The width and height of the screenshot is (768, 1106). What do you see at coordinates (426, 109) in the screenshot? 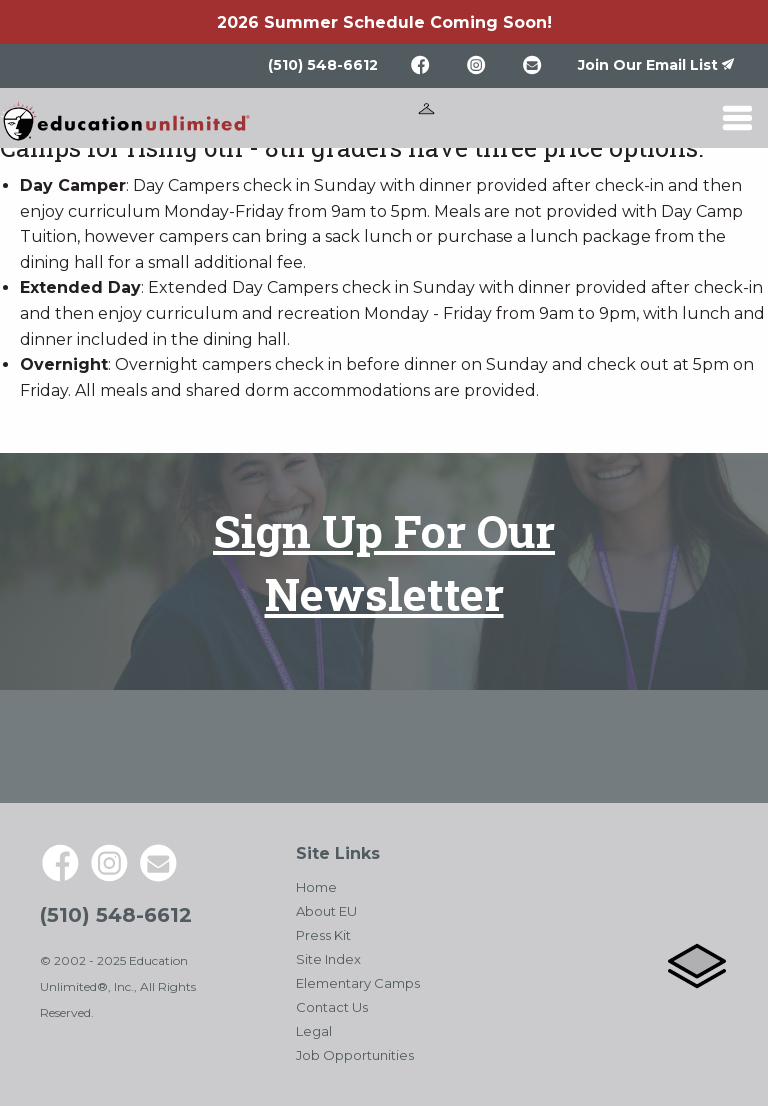
I see `access wardrobe or clothing options` at bounding box center [426, 109].